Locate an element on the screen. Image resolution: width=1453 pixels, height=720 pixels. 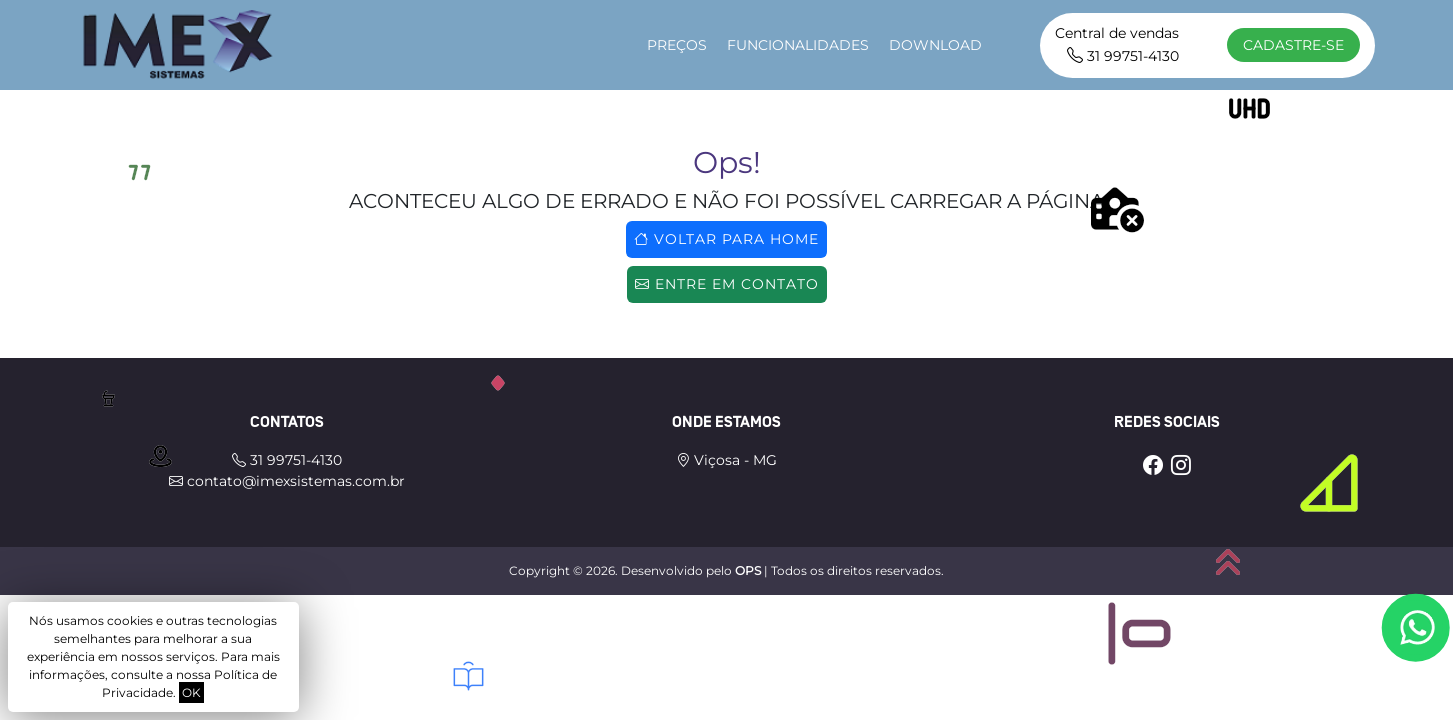
scroll to top of page is located at coordinates (1228, 563).